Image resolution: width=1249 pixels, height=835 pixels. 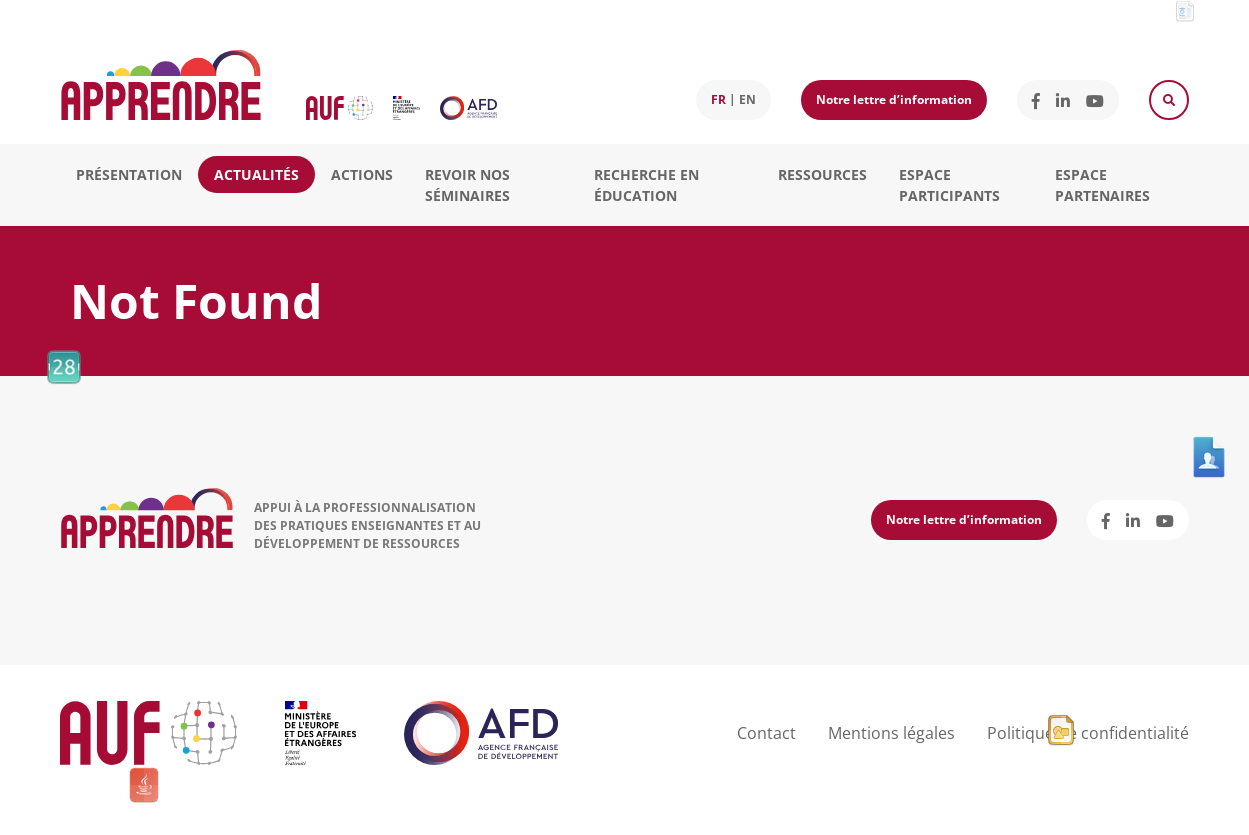 I want to click on a libreoffice draw document file, so click(x=1061, y=730).